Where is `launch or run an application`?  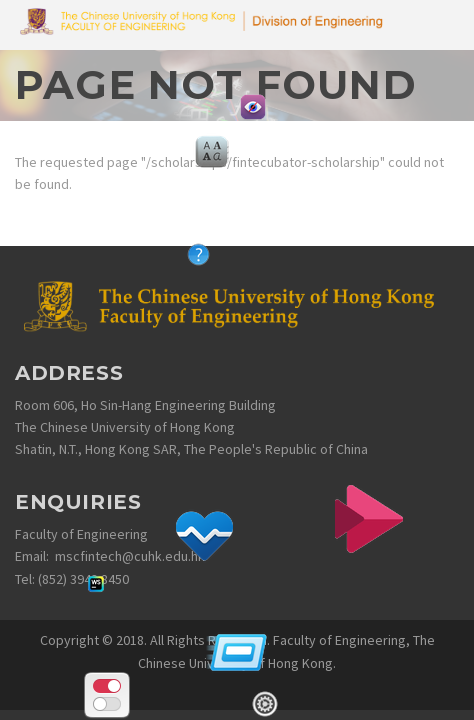
launch or run an application is located at coordinates (238, 652).